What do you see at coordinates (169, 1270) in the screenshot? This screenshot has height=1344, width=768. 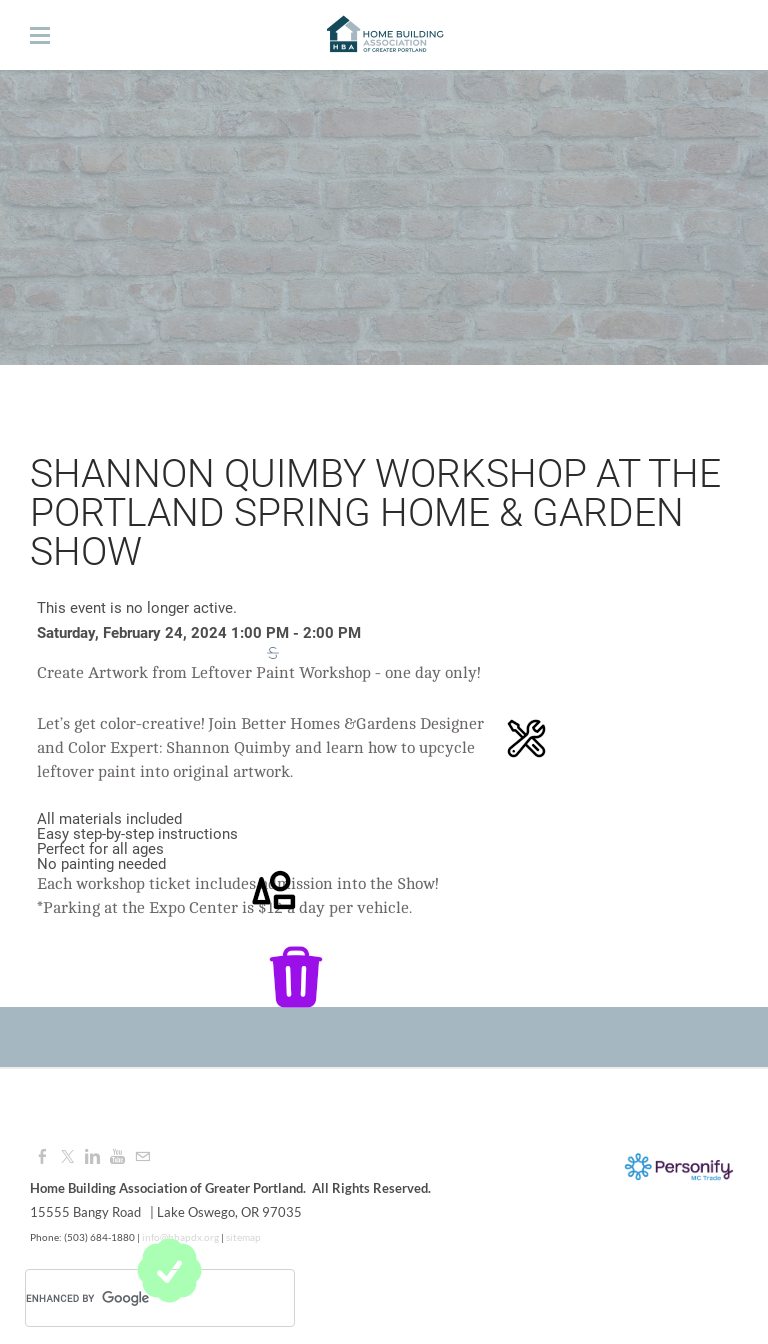 I see `verified account or profile status` at bounding box center [169, 1270].